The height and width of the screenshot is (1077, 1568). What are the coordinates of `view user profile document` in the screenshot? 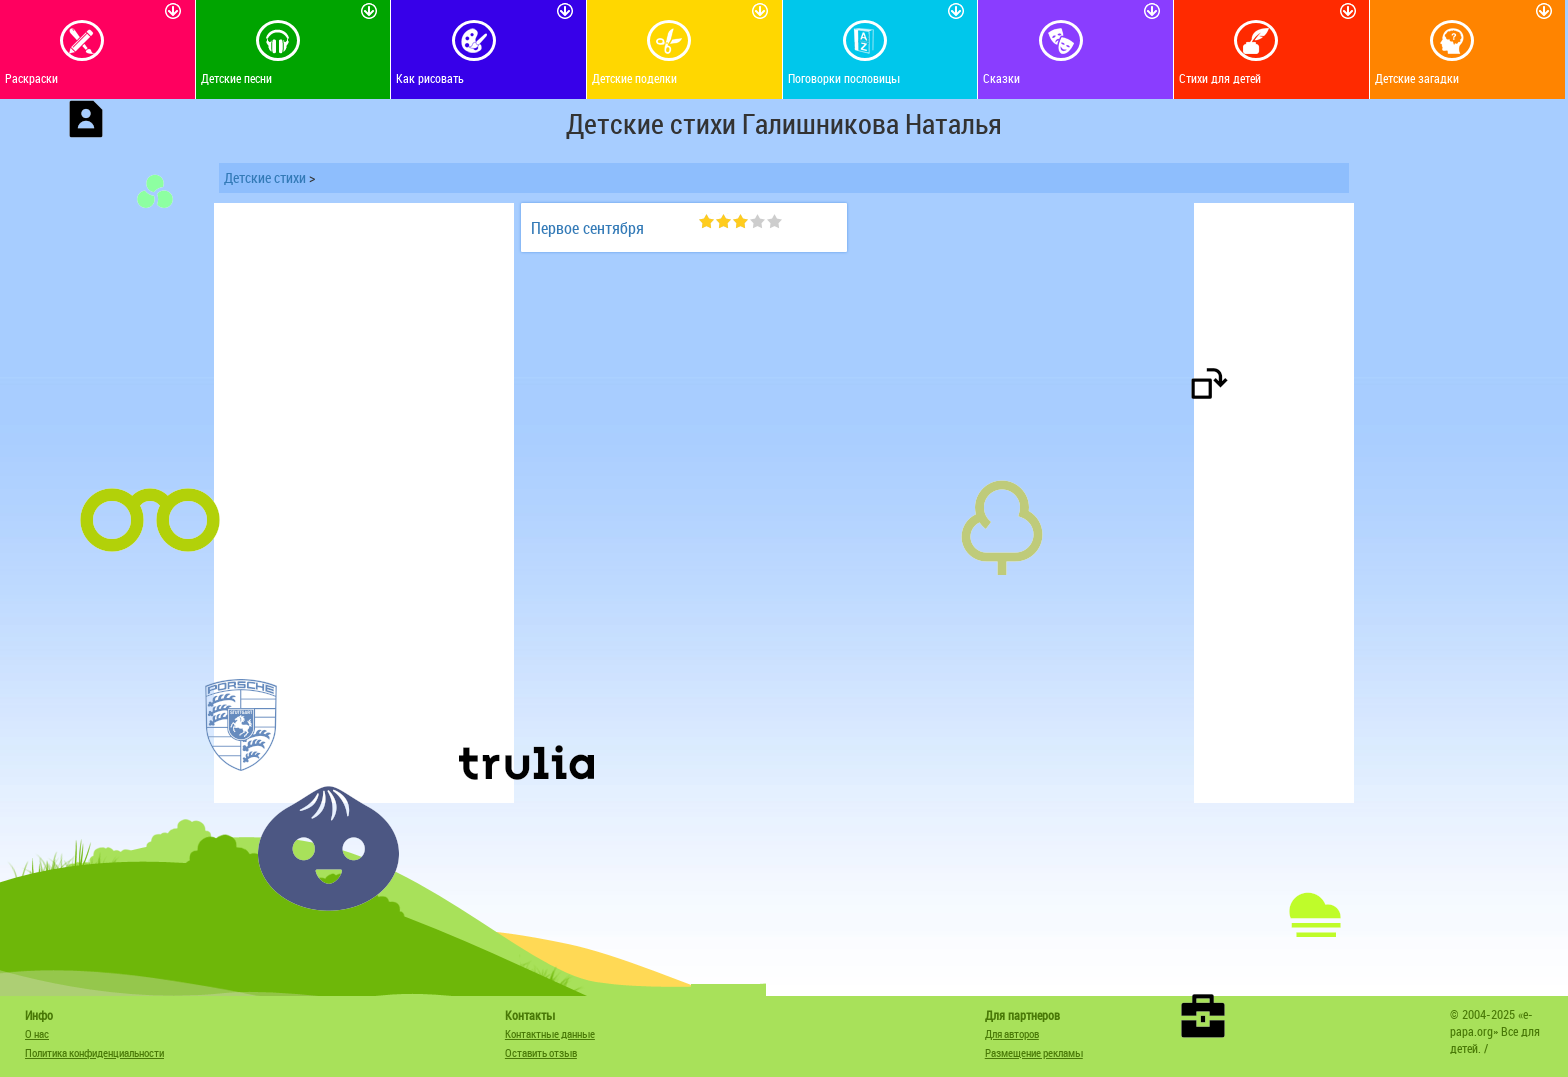 It's located at (86, 119).